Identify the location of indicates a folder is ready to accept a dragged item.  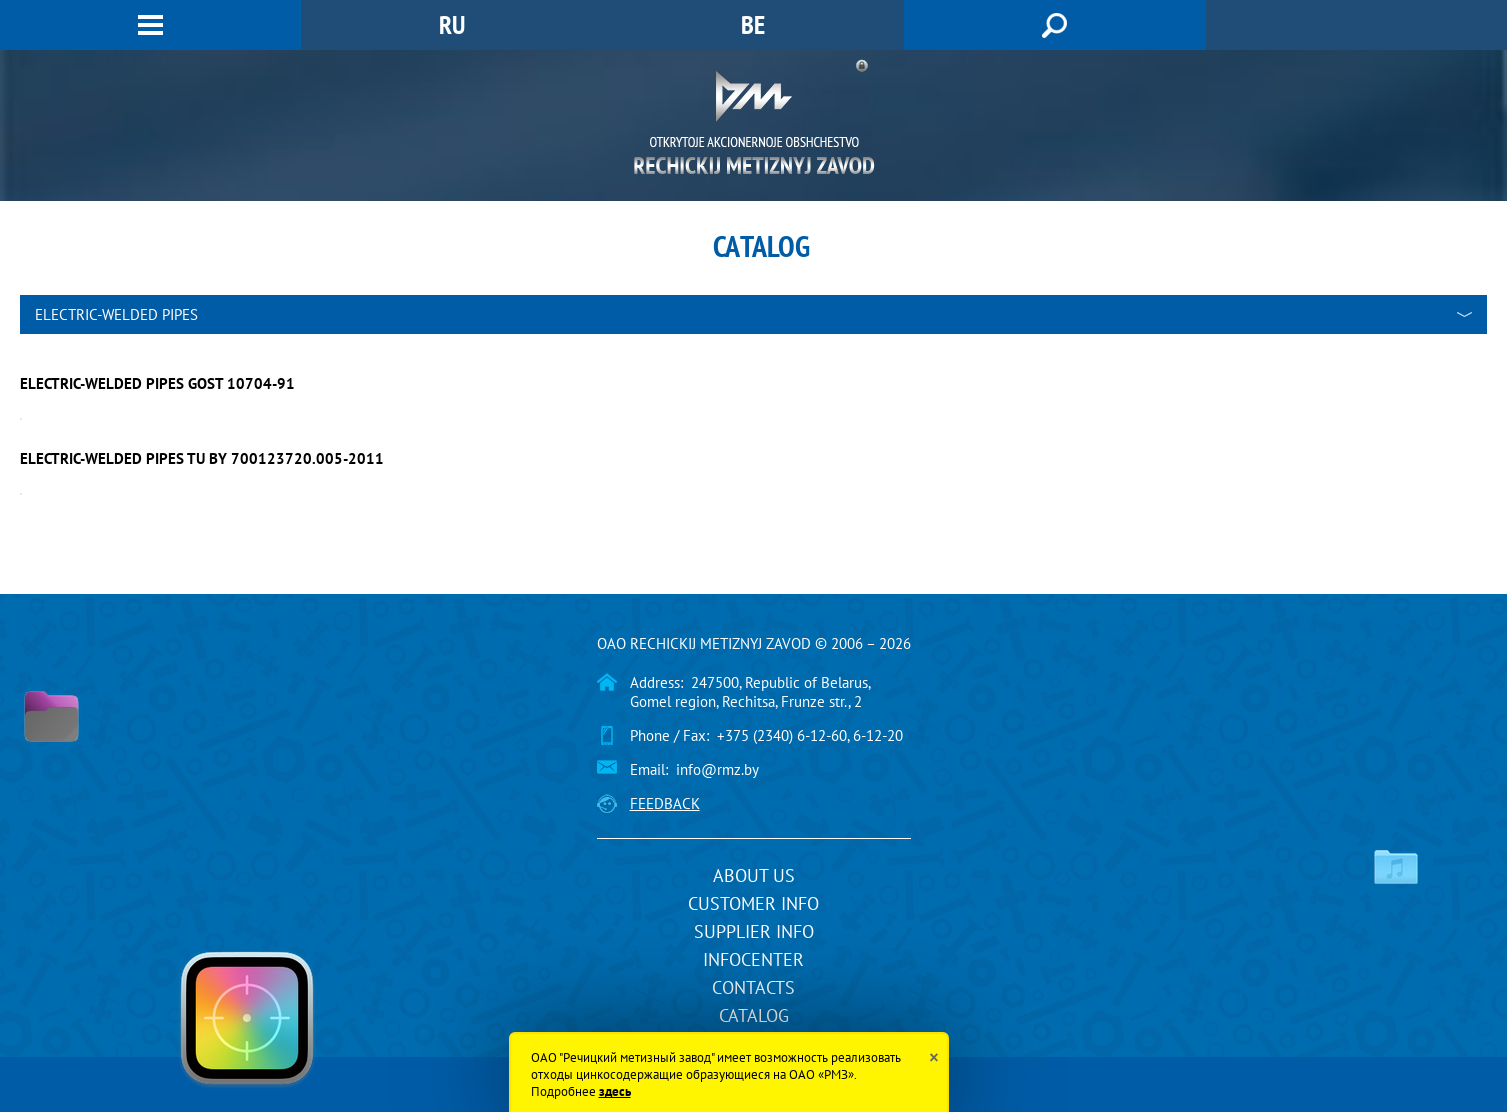
(51, 716).